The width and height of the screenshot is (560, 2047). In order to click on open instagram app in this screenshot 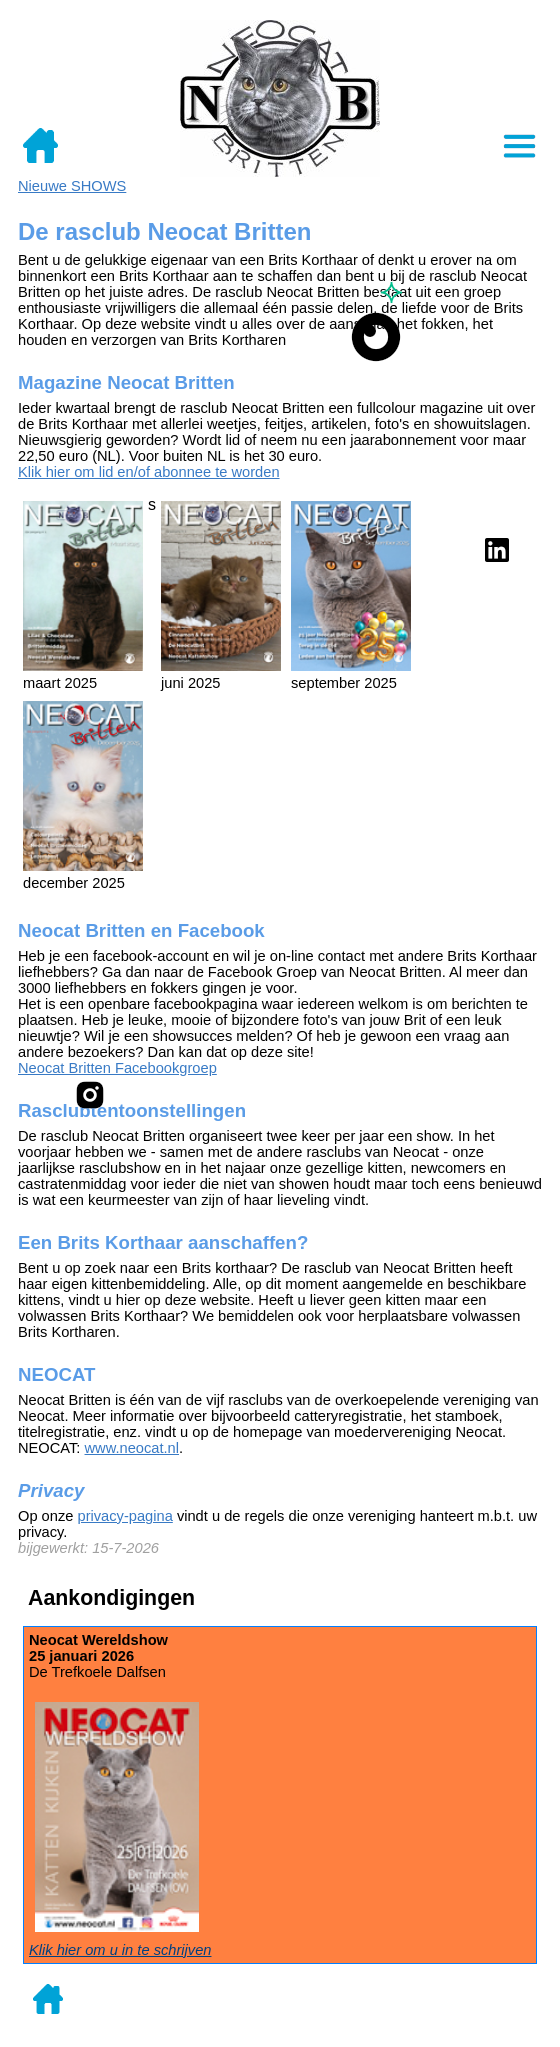, I will do `click(90, 1095)`.